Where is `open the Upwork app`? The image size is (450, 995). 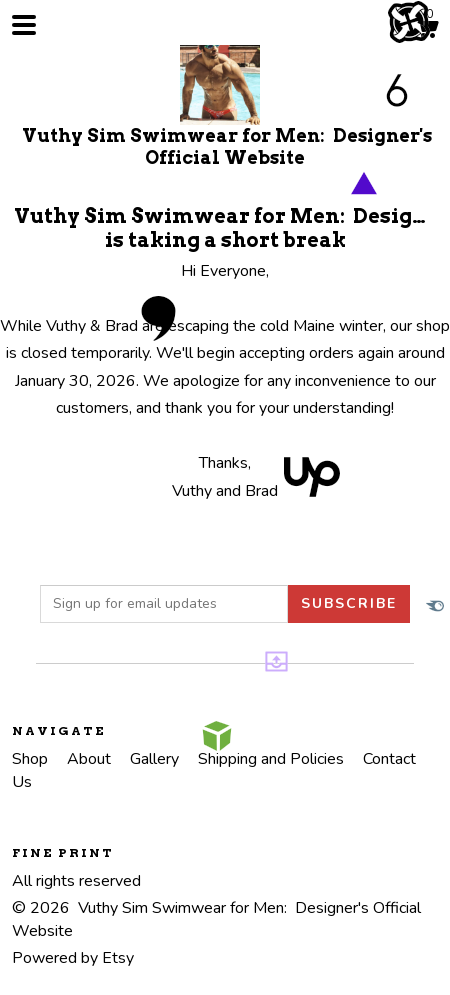
open the Upwork app is located at coordinates (312, 477).